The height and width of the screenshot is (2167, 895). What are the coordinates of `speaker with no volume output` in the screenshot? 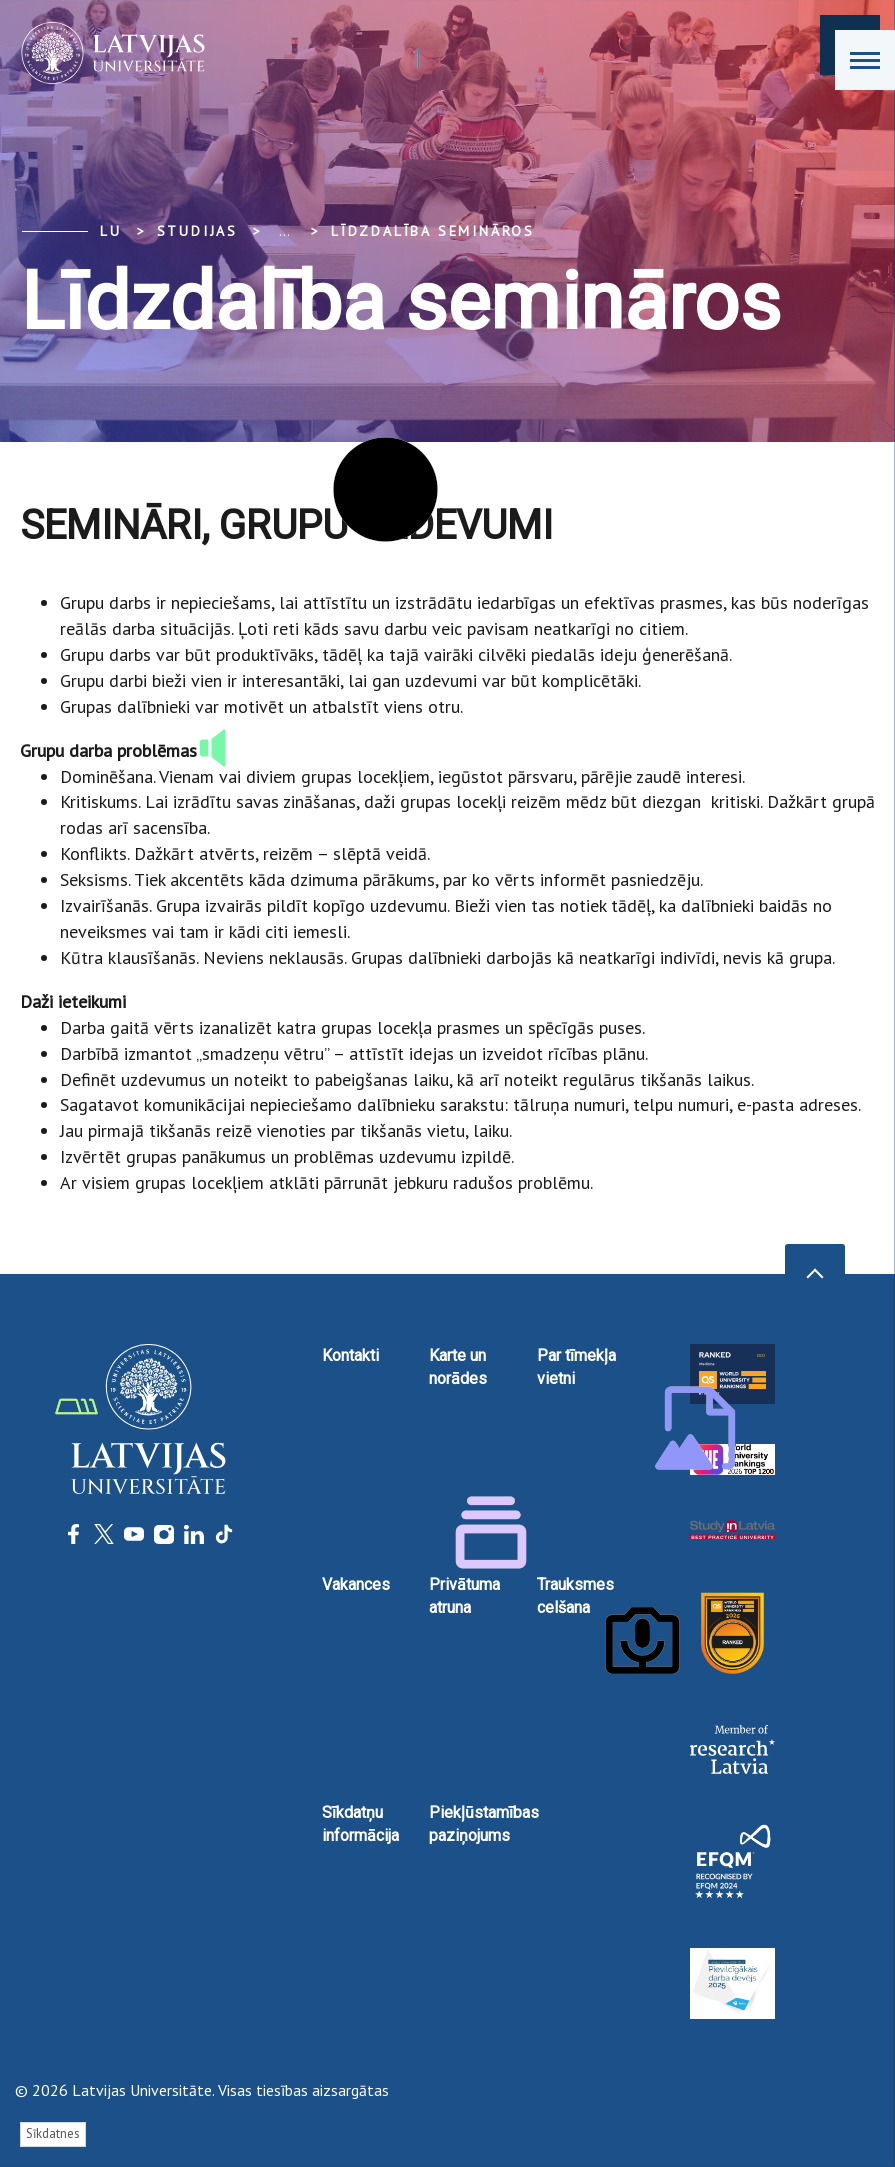 It's located at (220, 748).